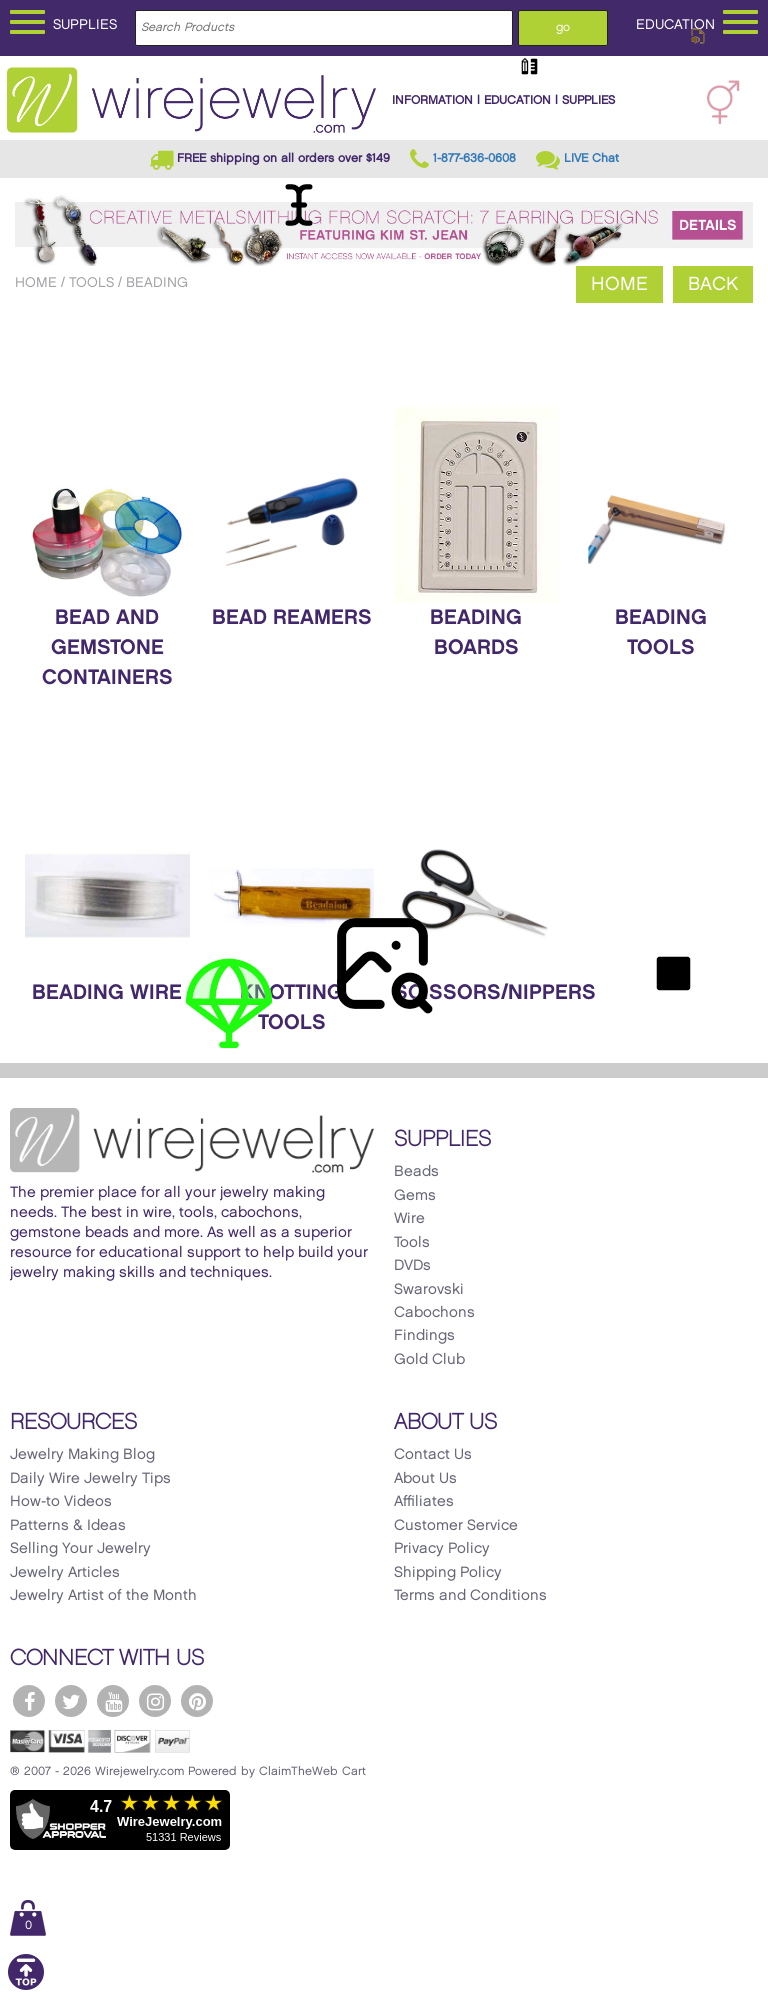  I want to click on access emergency or backup recovery options, so click(229, 1005).